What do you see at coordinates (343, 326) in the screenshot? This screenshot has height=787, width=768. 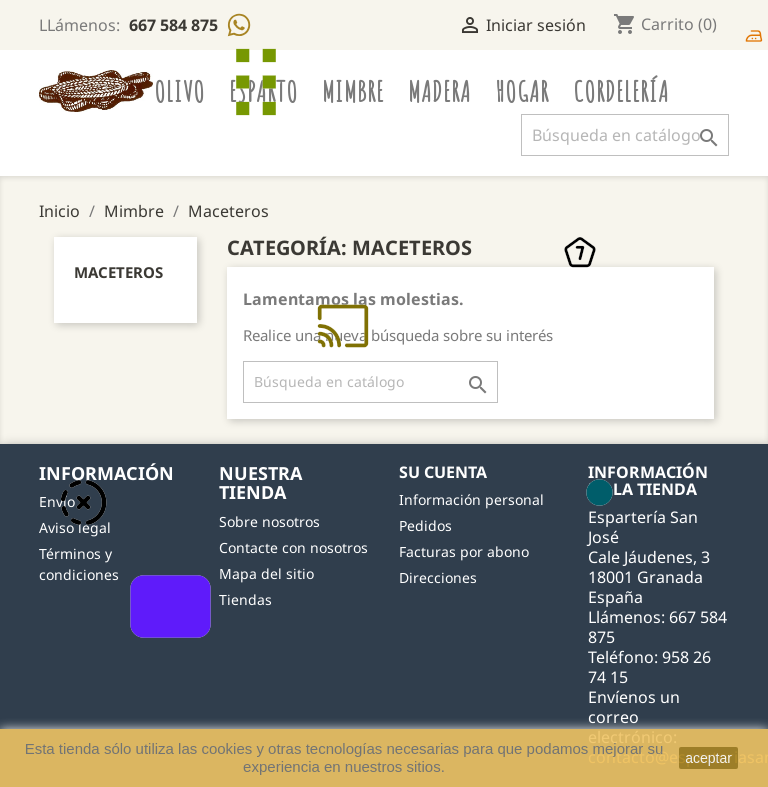 I see `cast your screen to another device` at bounding box center [343, 326].